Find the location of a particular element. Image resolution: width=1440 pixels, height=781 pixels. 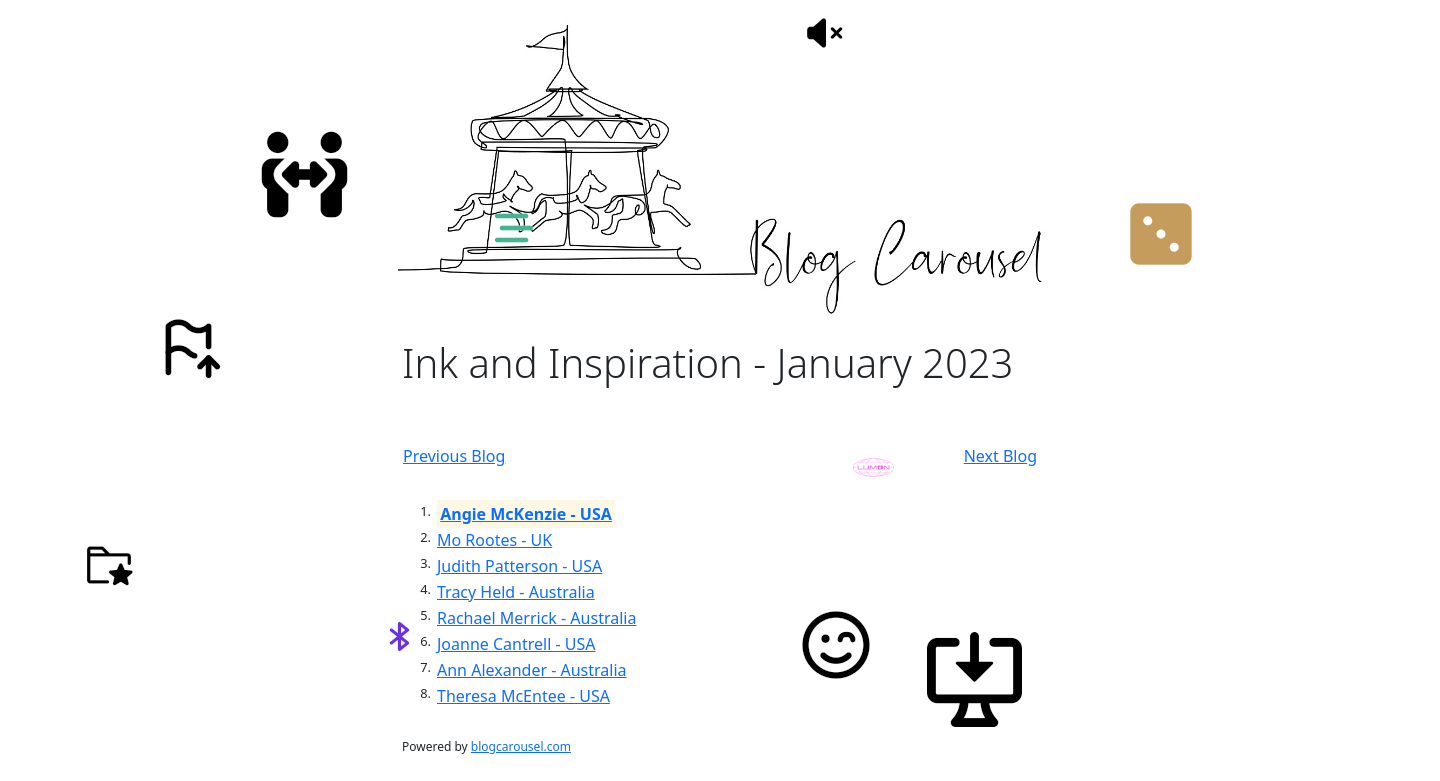

insert a winking emoji or emoticon is located at coordinates (836, 645).